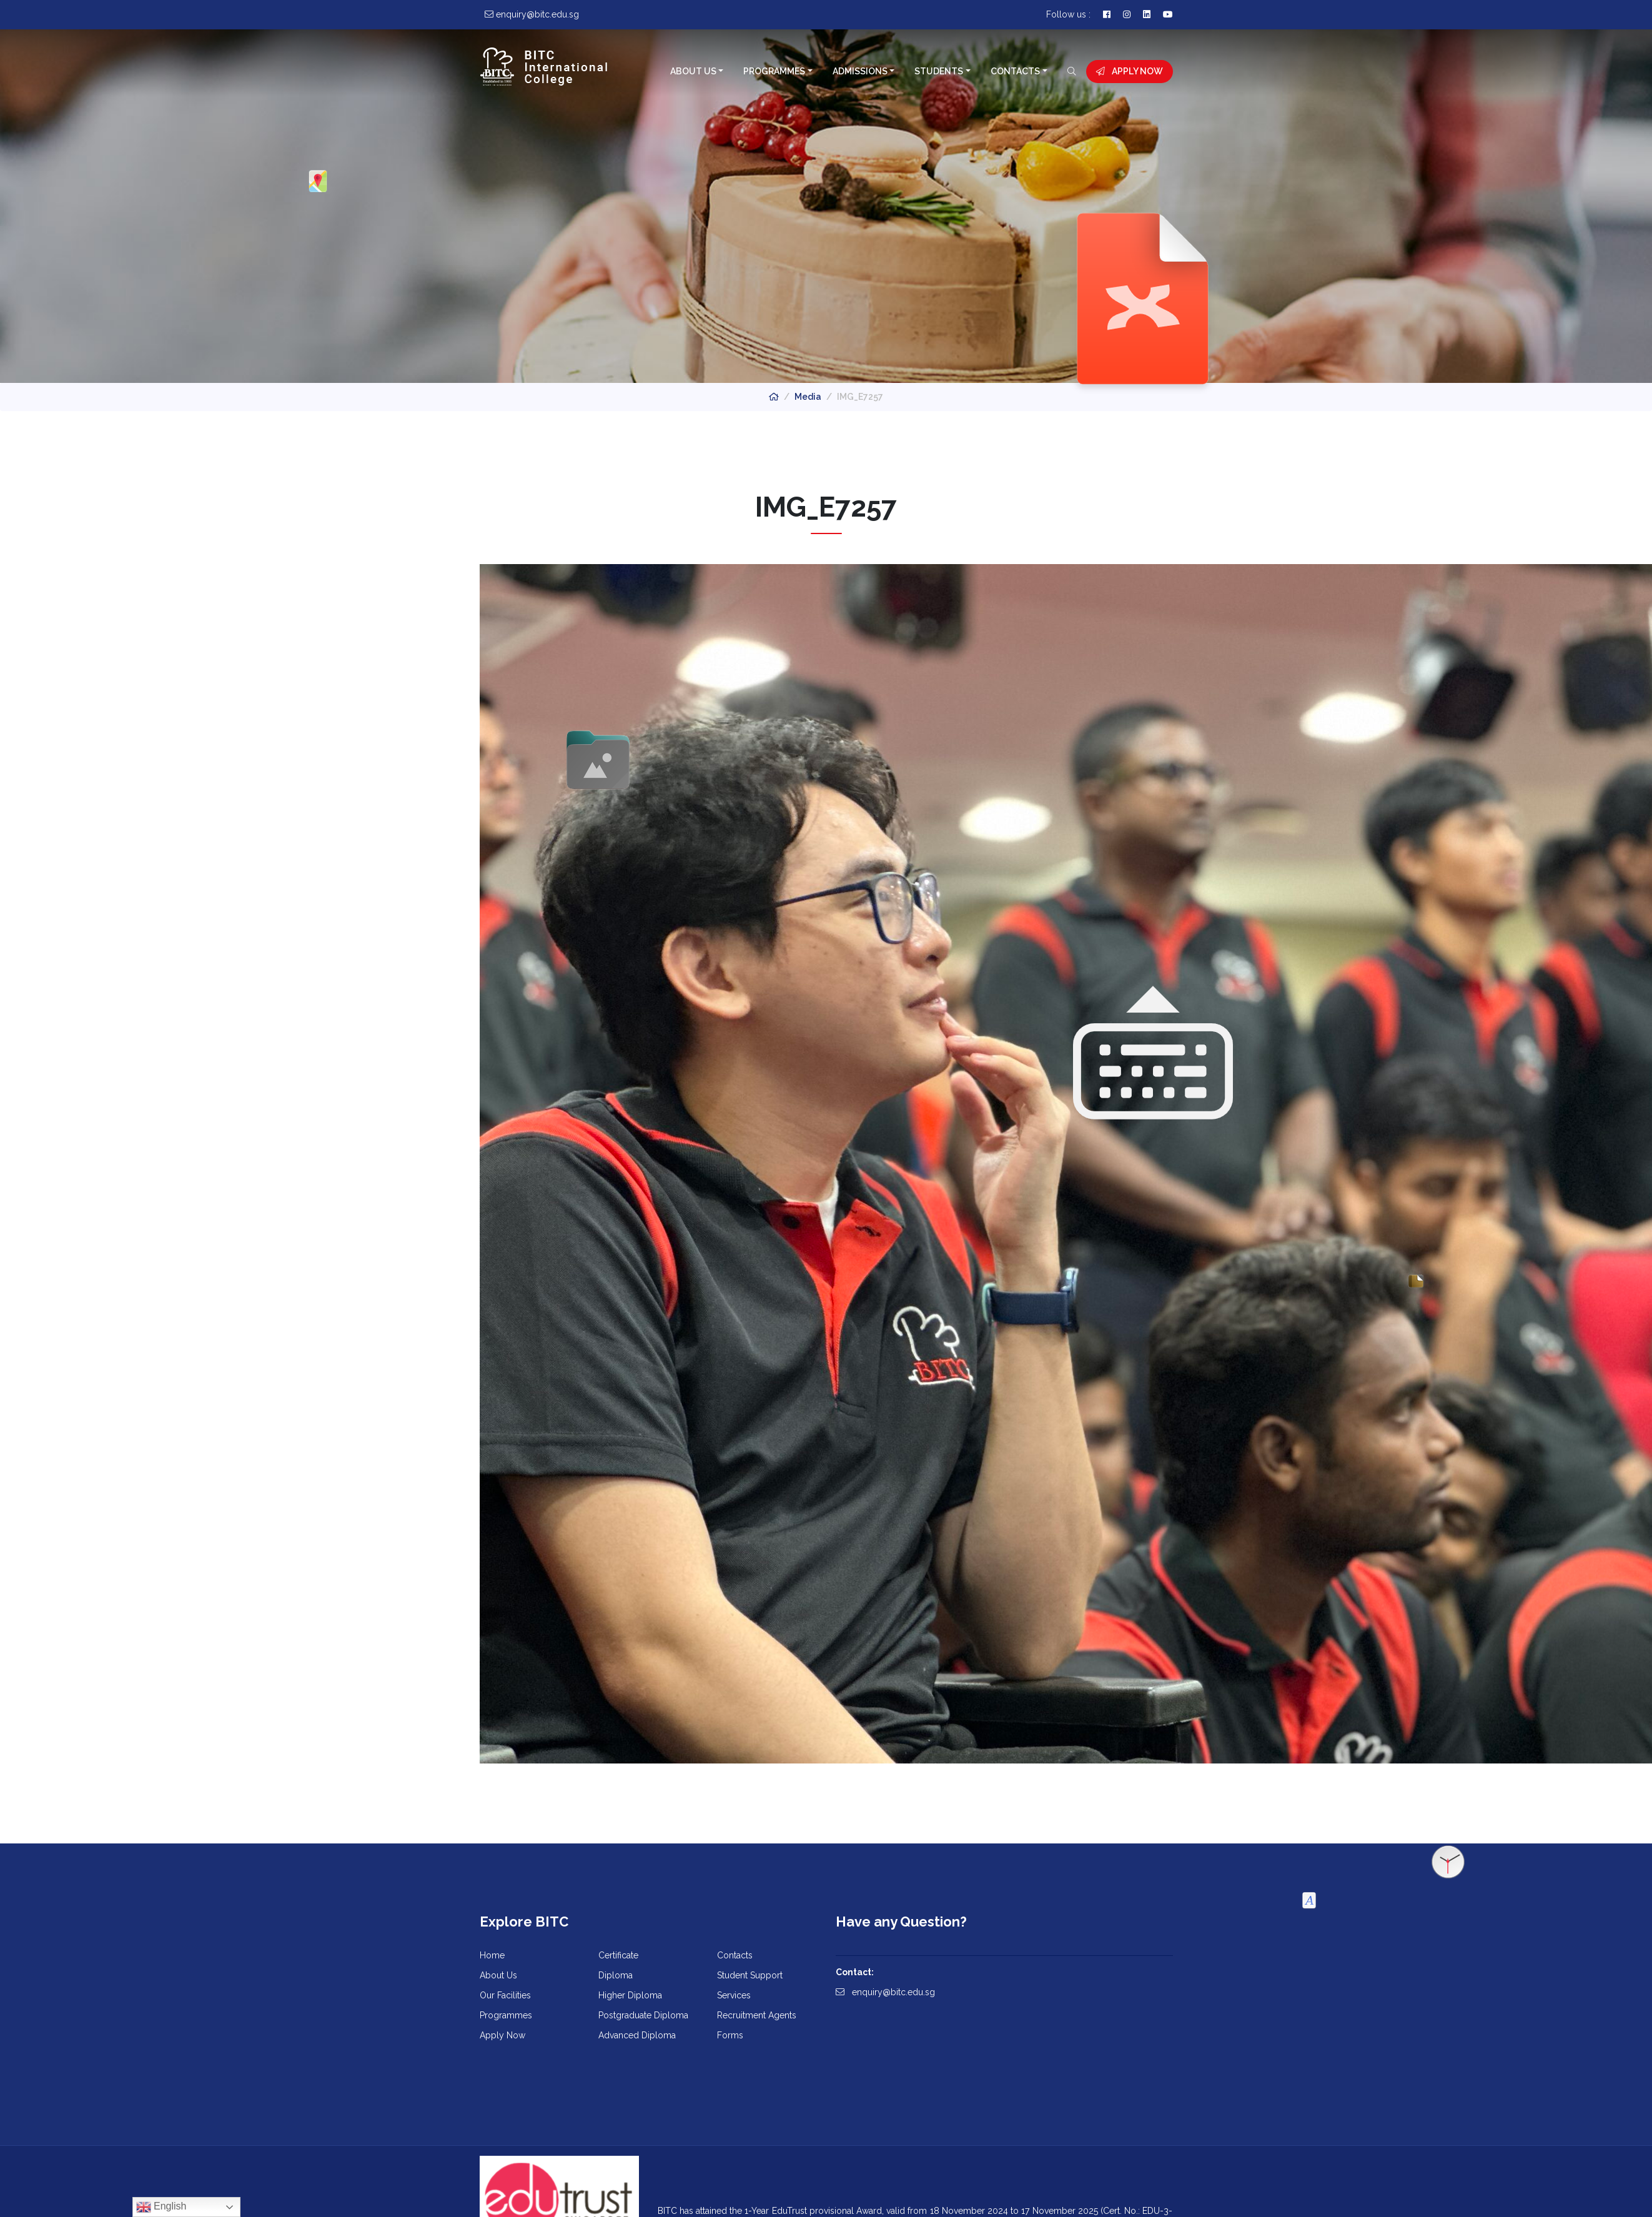 This screenshot has height=2217, width=1652. What do you see at coordinates (598, 760) in the screenshot?
I see `open your pictures folder` at bounding box center [598, 760].